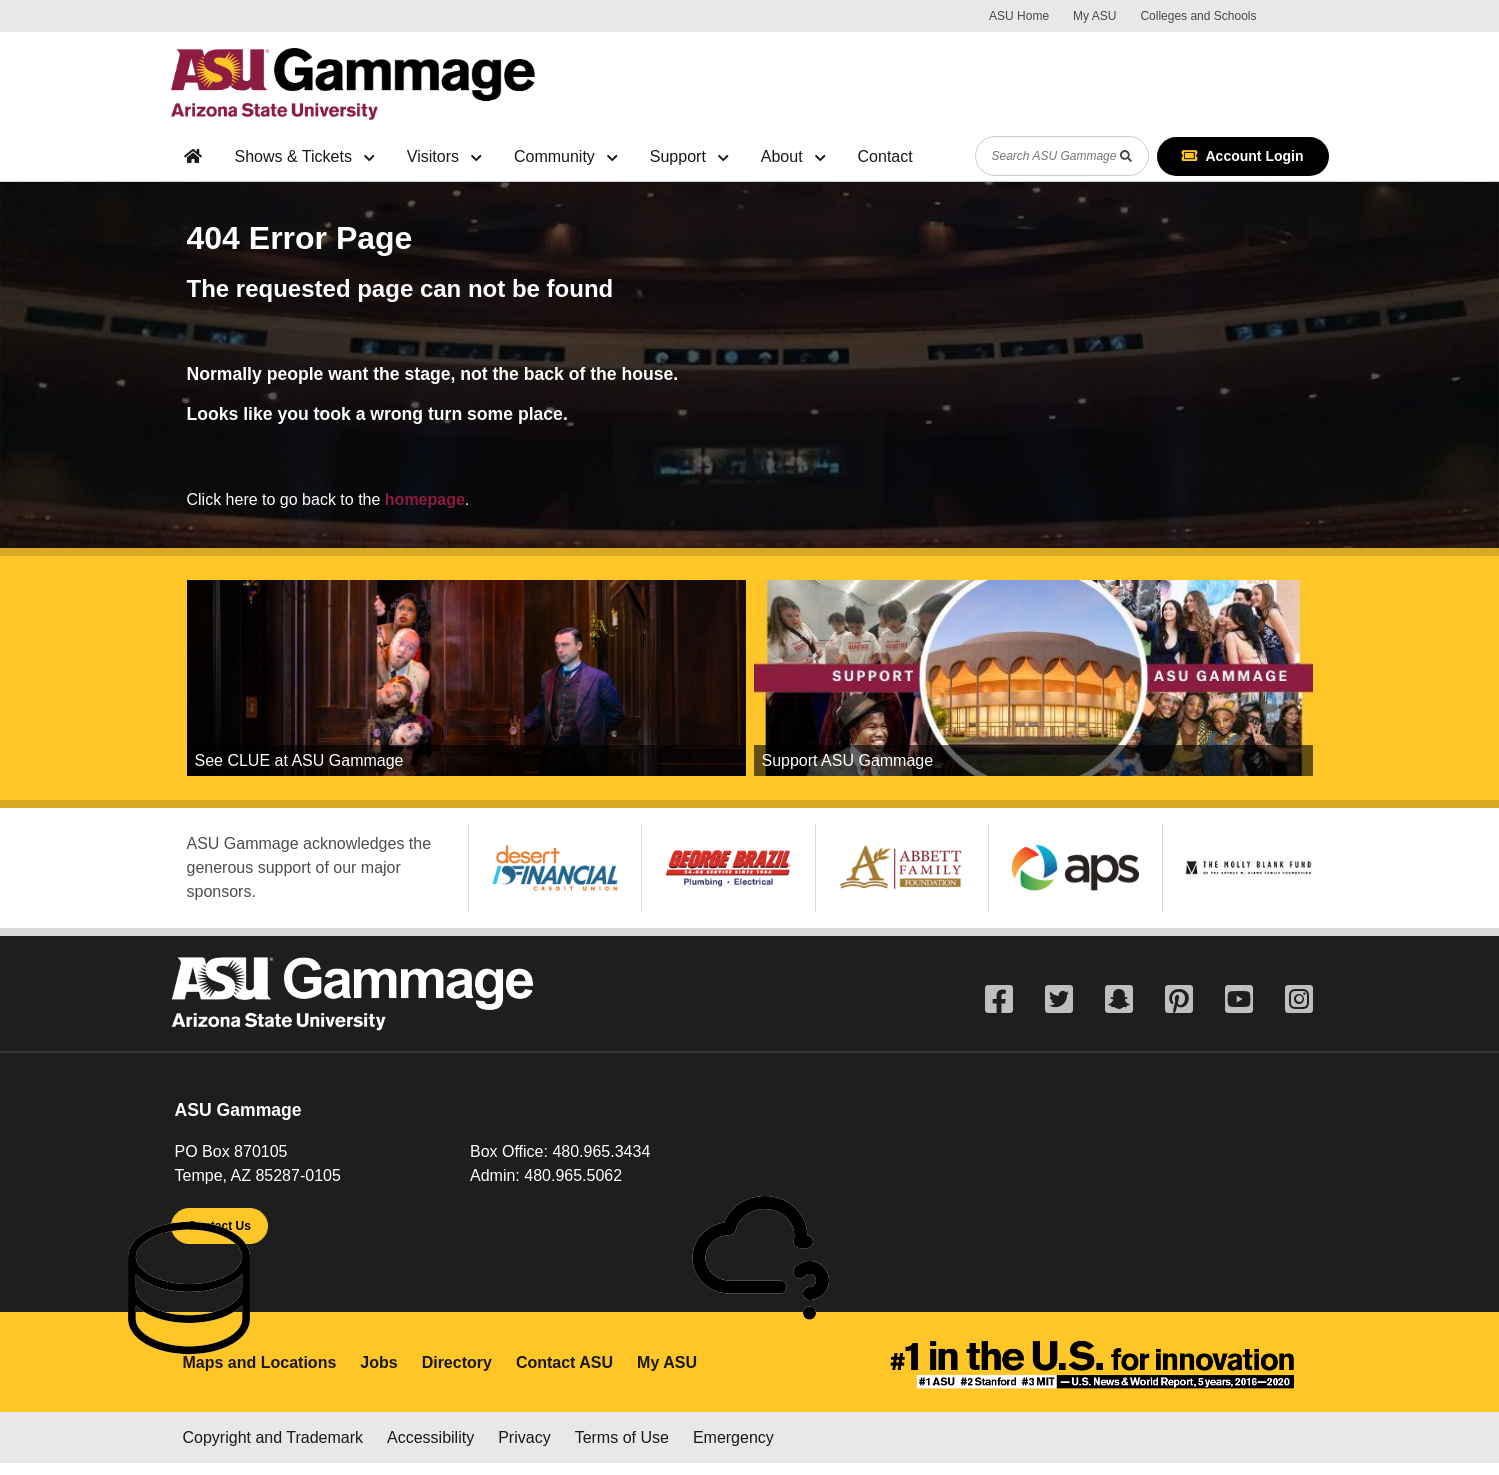 The image size is (1499, 1475). What do you see at coordinates (189, 1288) in the screenshot?
I see `access database or data storage` at bounding box center [189, 1288].